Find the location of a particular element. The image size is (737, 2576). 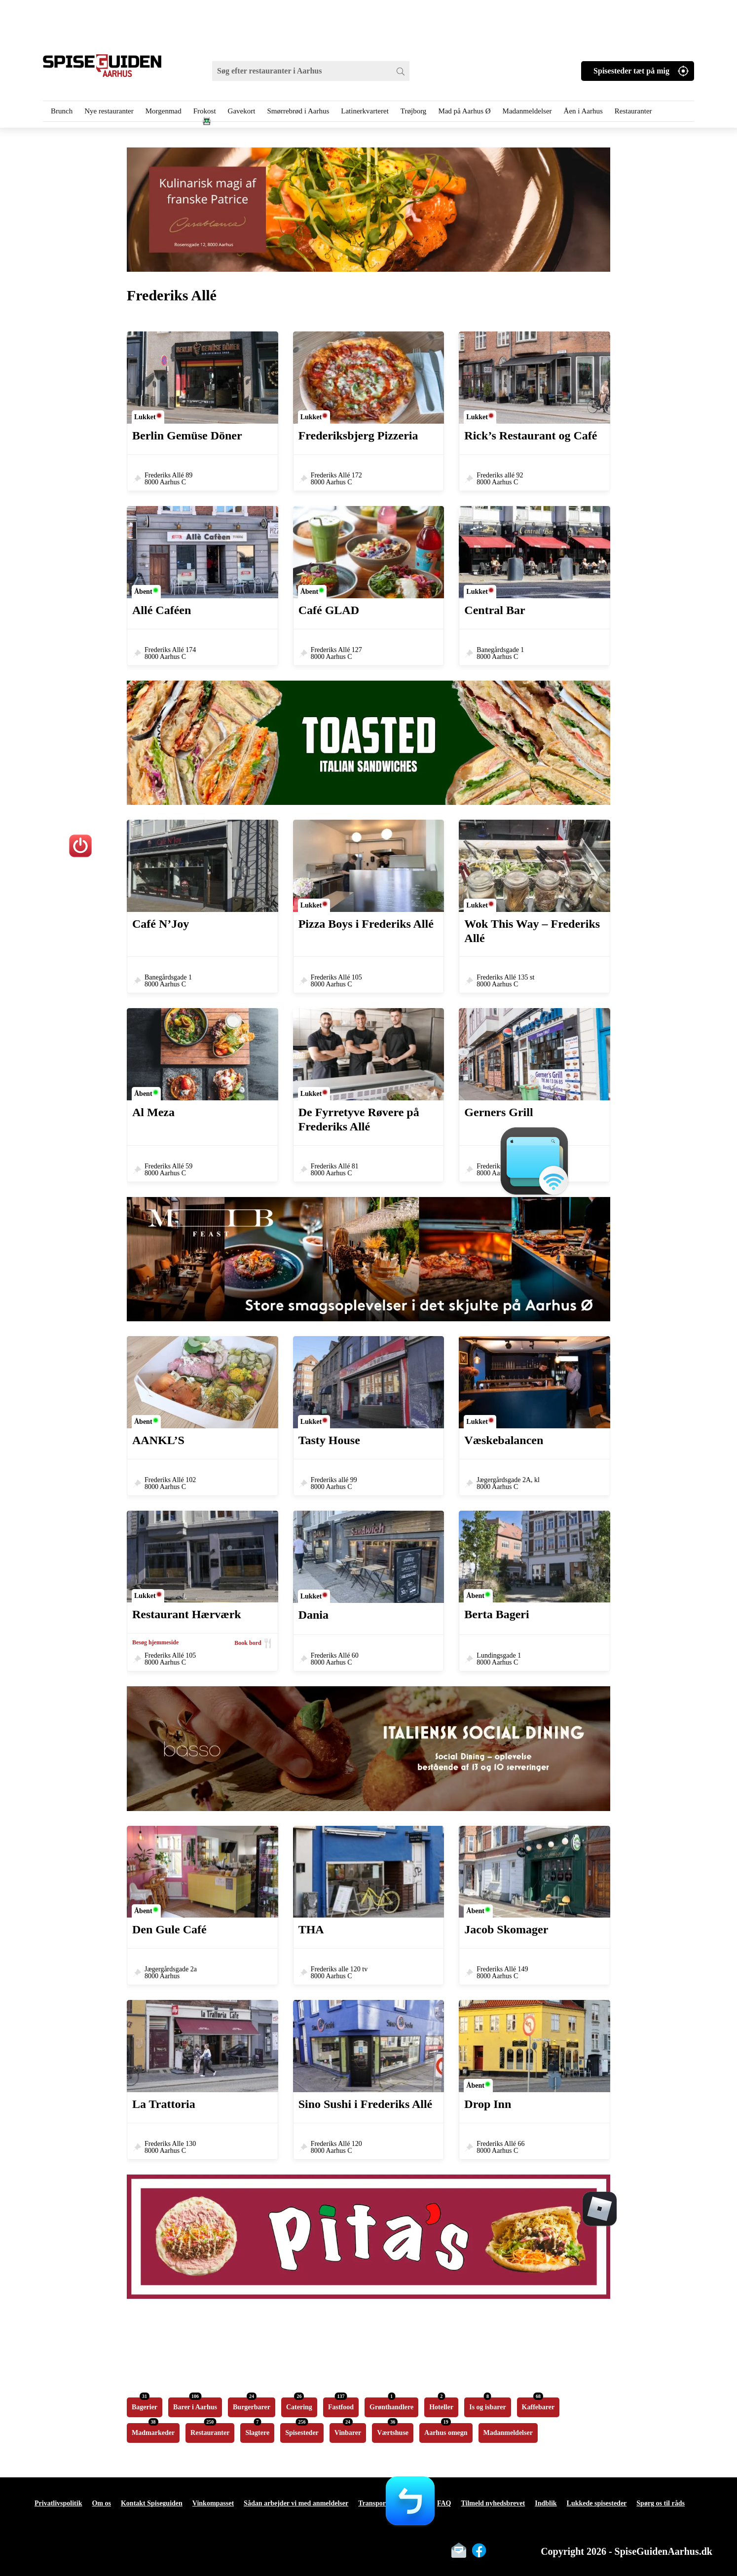

shut down or power off the device is located at coordinates (80, 846).